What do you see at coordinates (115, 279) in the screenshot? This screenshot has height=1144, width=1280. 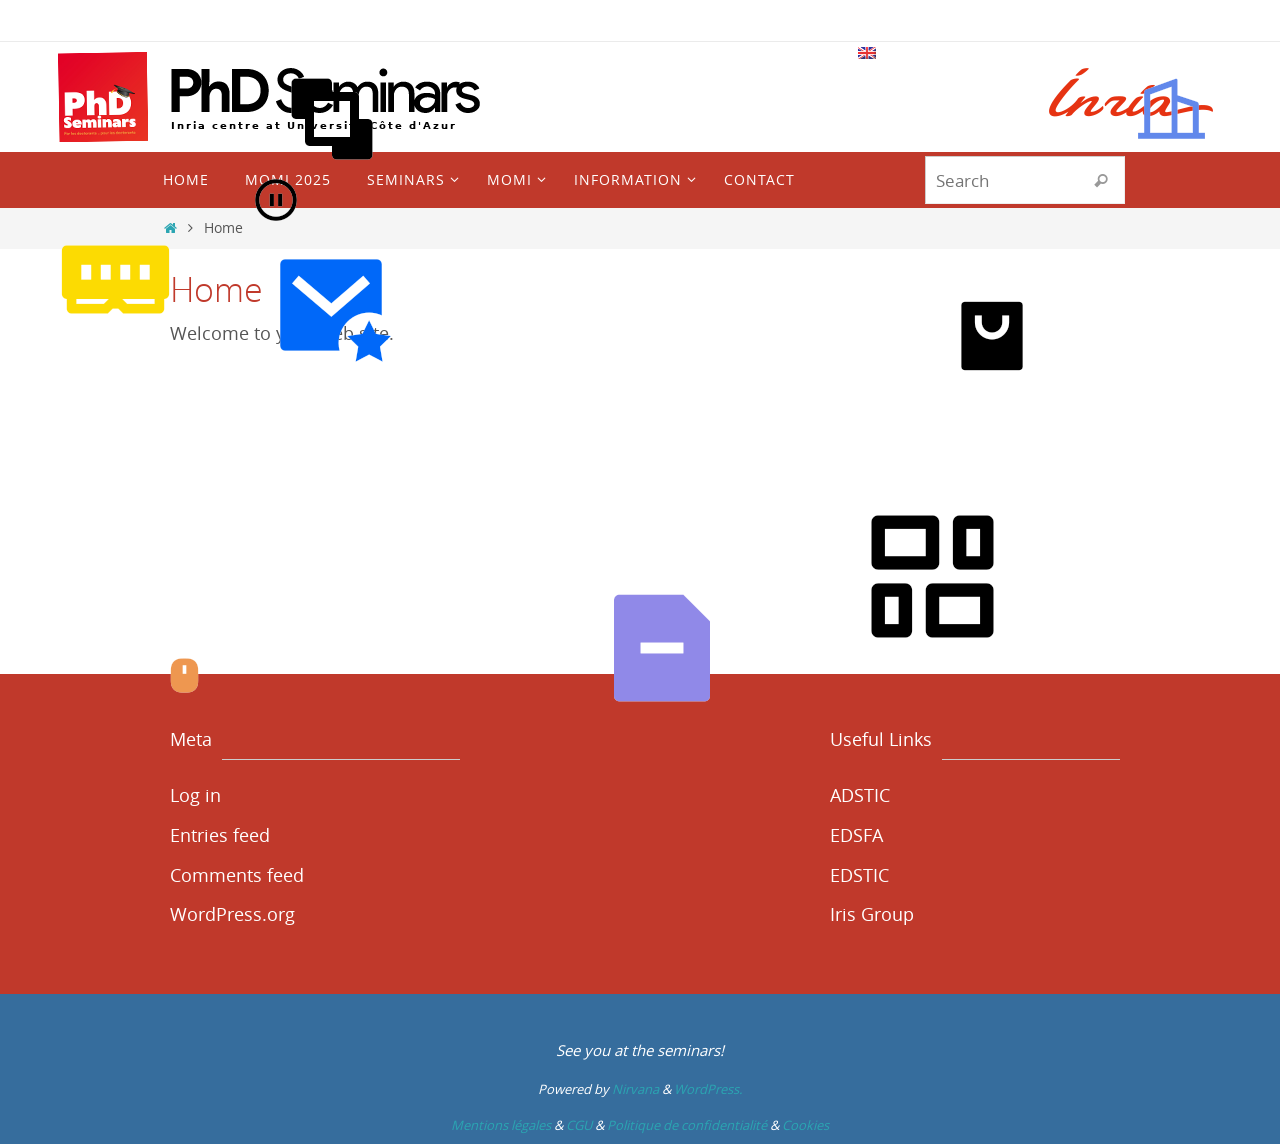 I see `view RAM or memory usage` at bounding box center [115, 279].